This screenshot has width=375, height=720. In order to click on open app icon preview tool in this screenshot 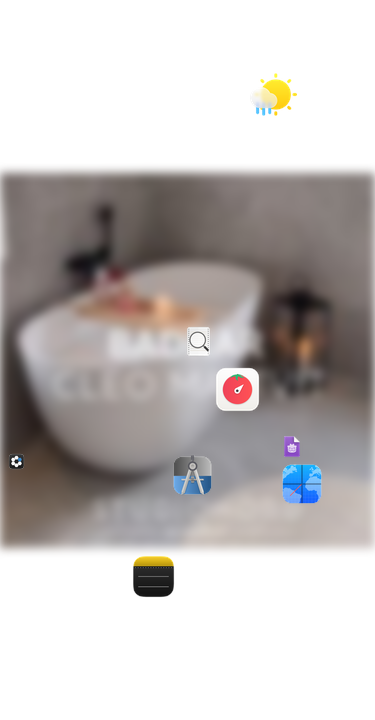, I will do `click(192, 475)`.